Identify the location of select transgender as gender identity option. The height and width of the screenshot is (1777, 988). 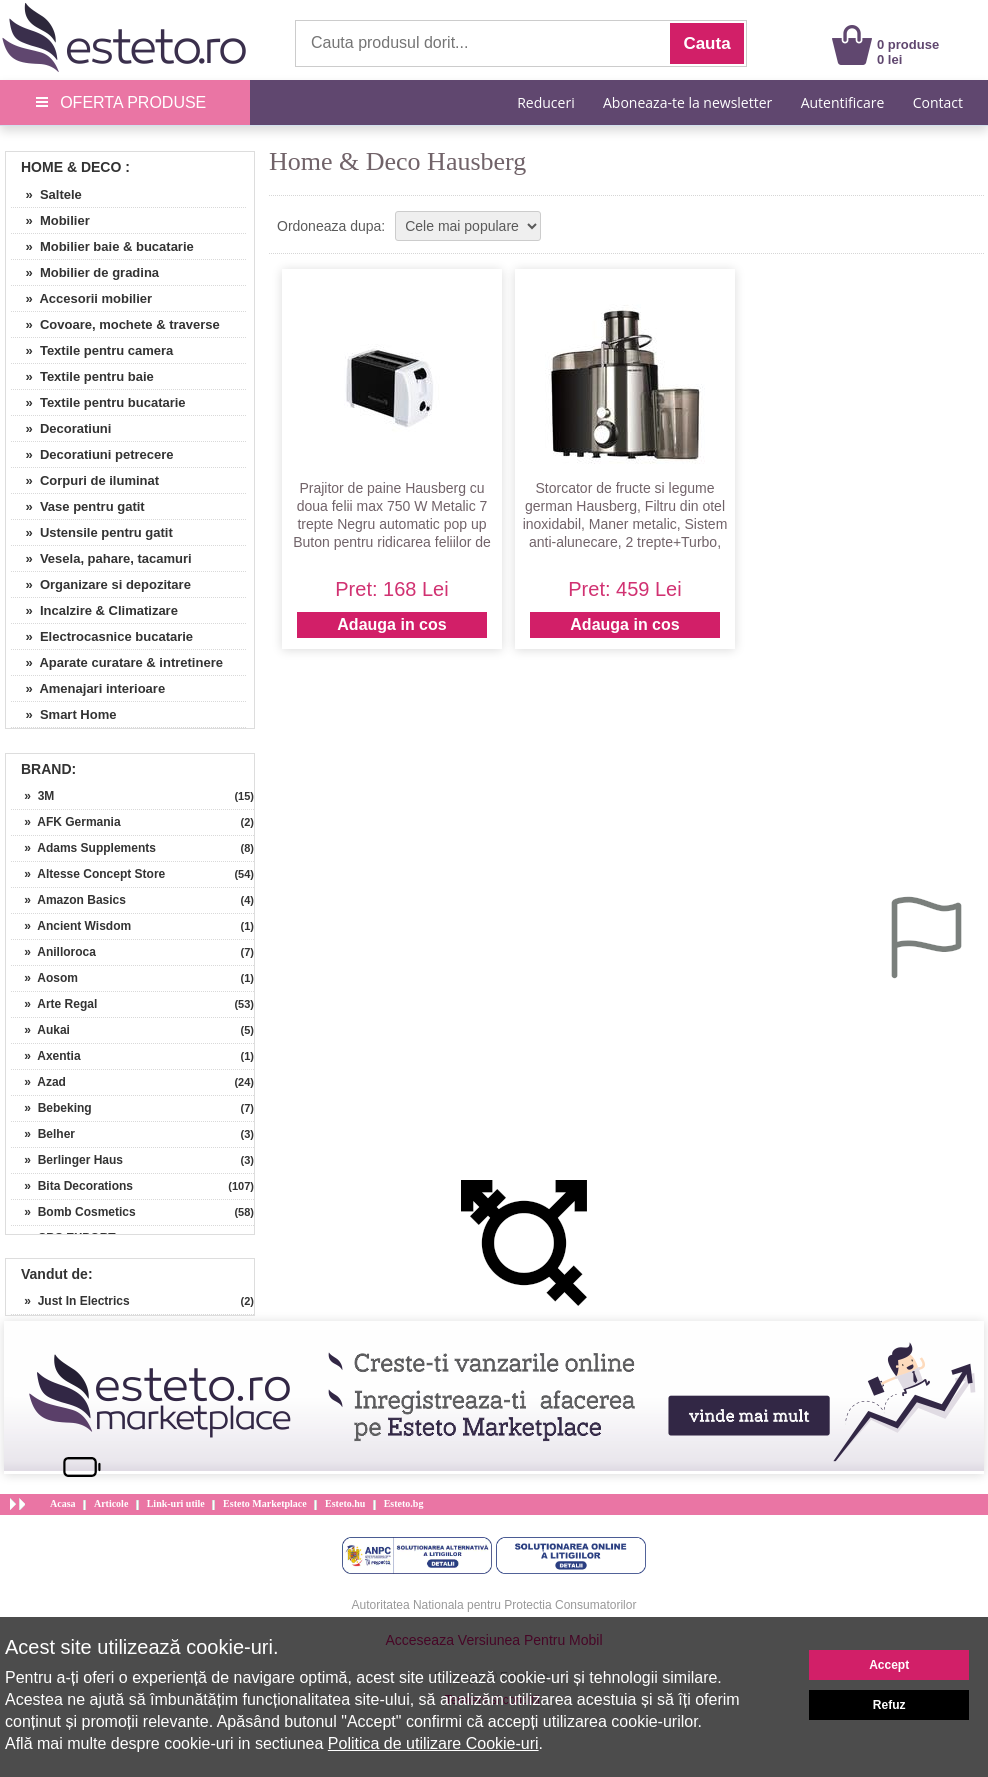
(524, 1243).